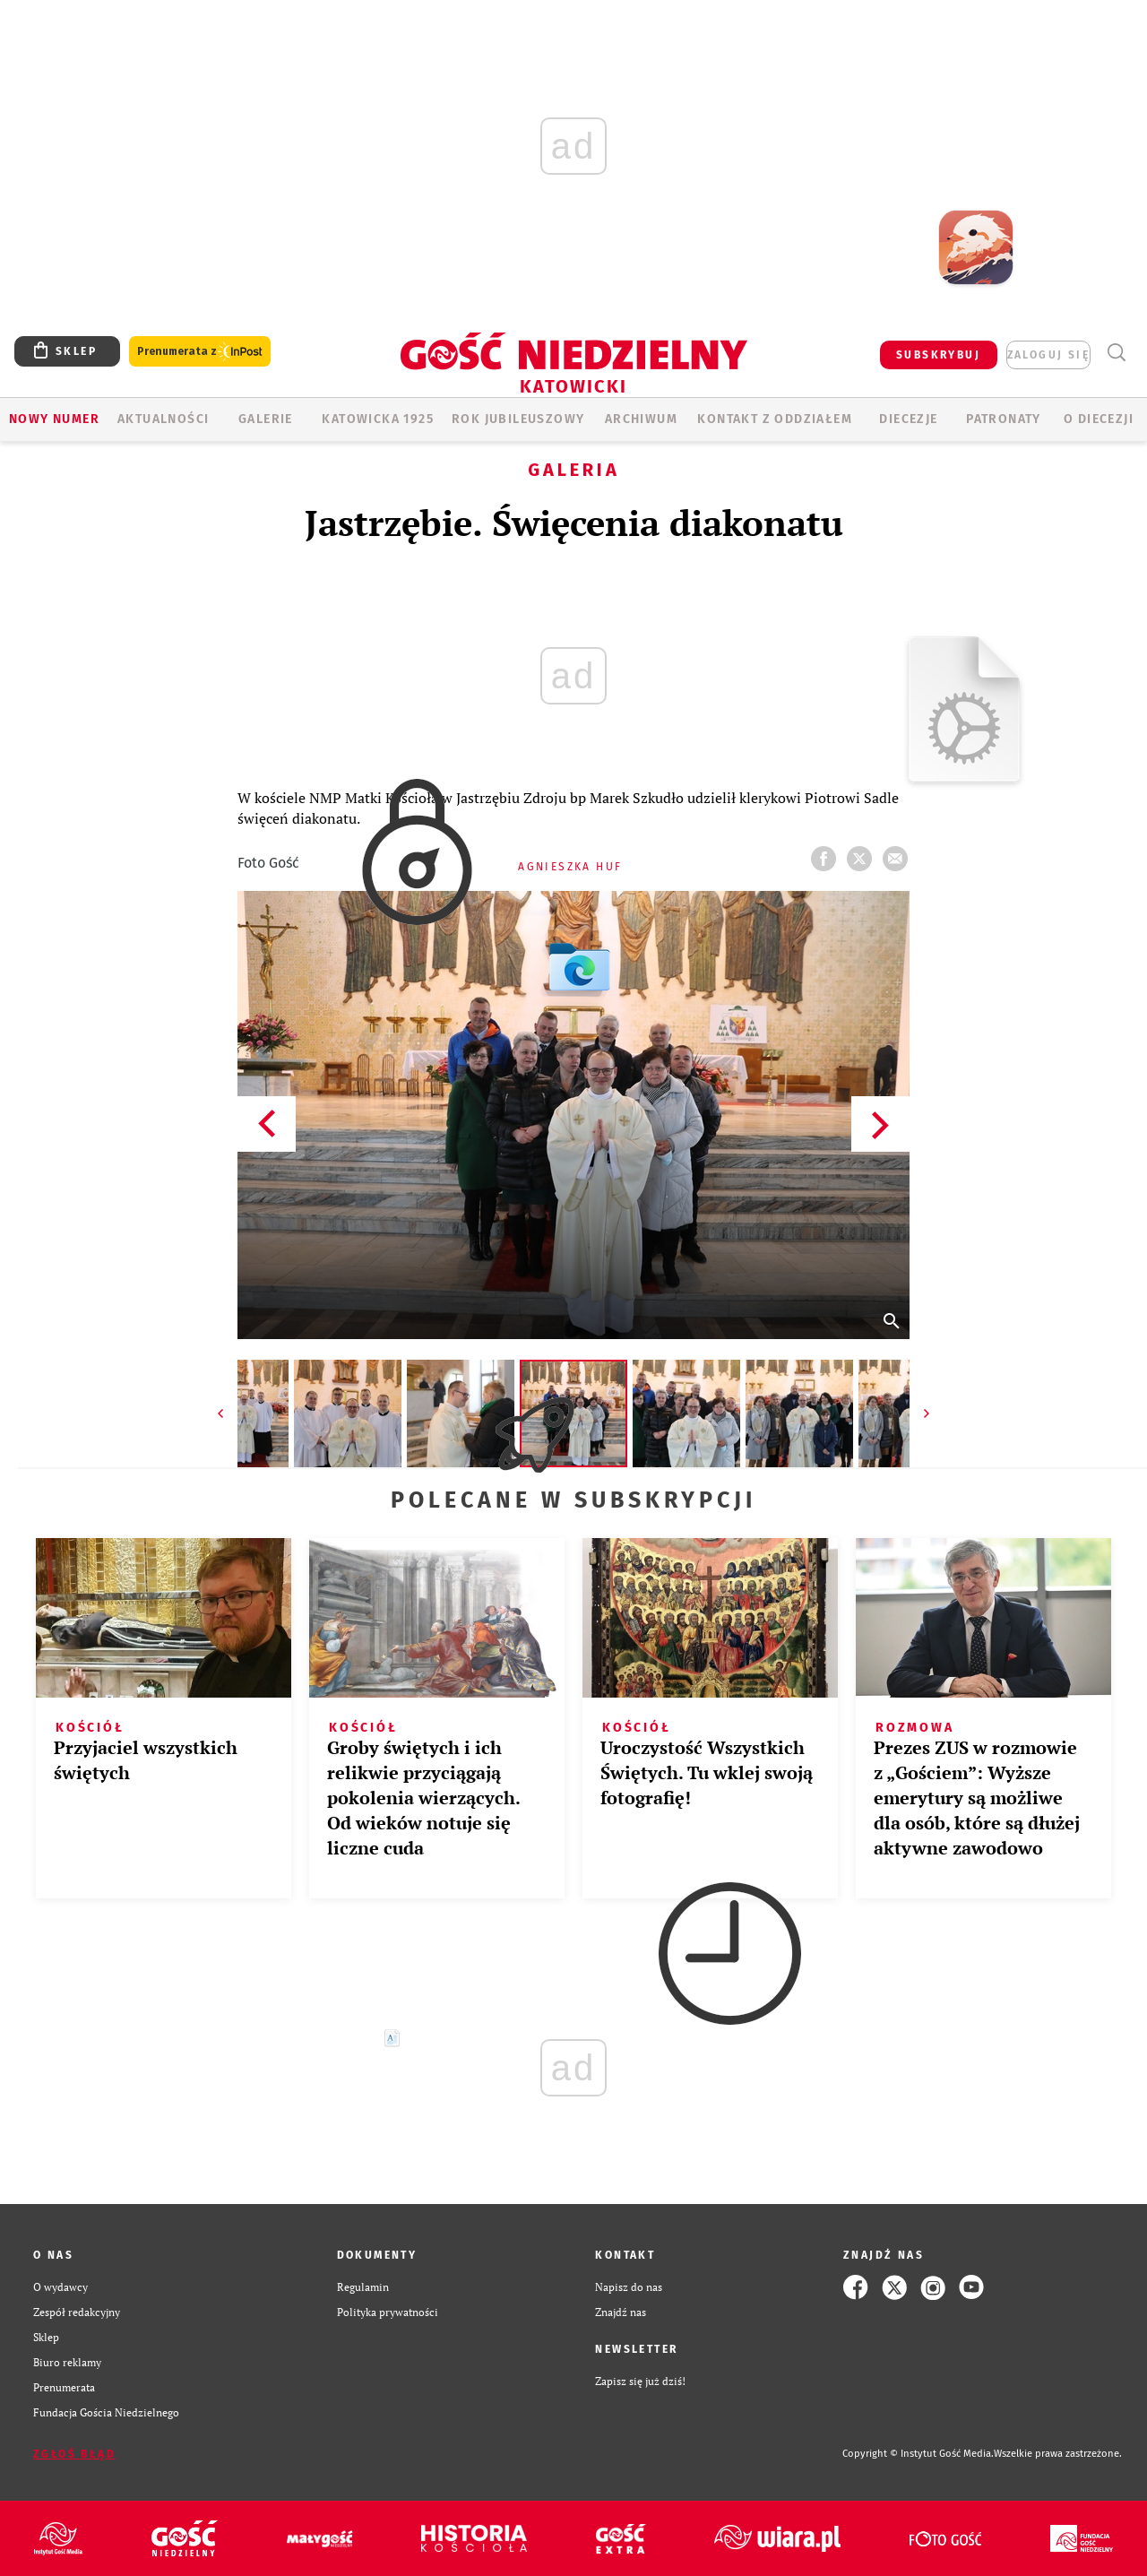  I want to click on open a text document, so click(392, 2037).